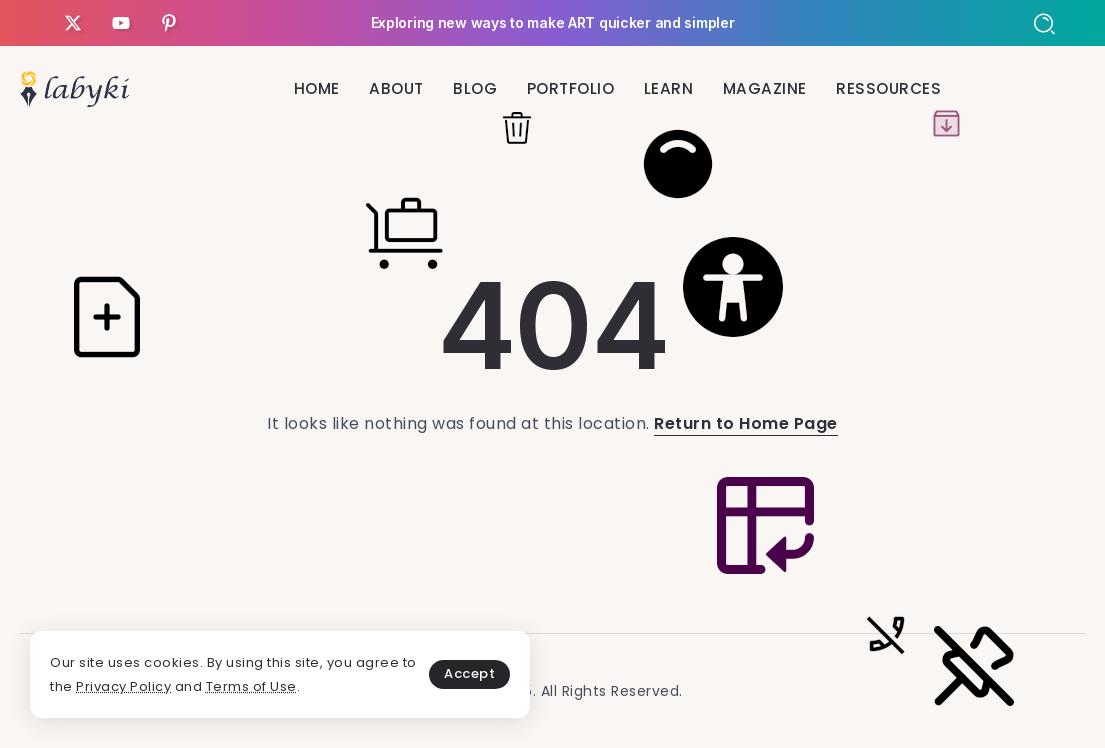 This screenshot has width=1105, height=748. I want to click on access accessibility settings, so click(733, 287).